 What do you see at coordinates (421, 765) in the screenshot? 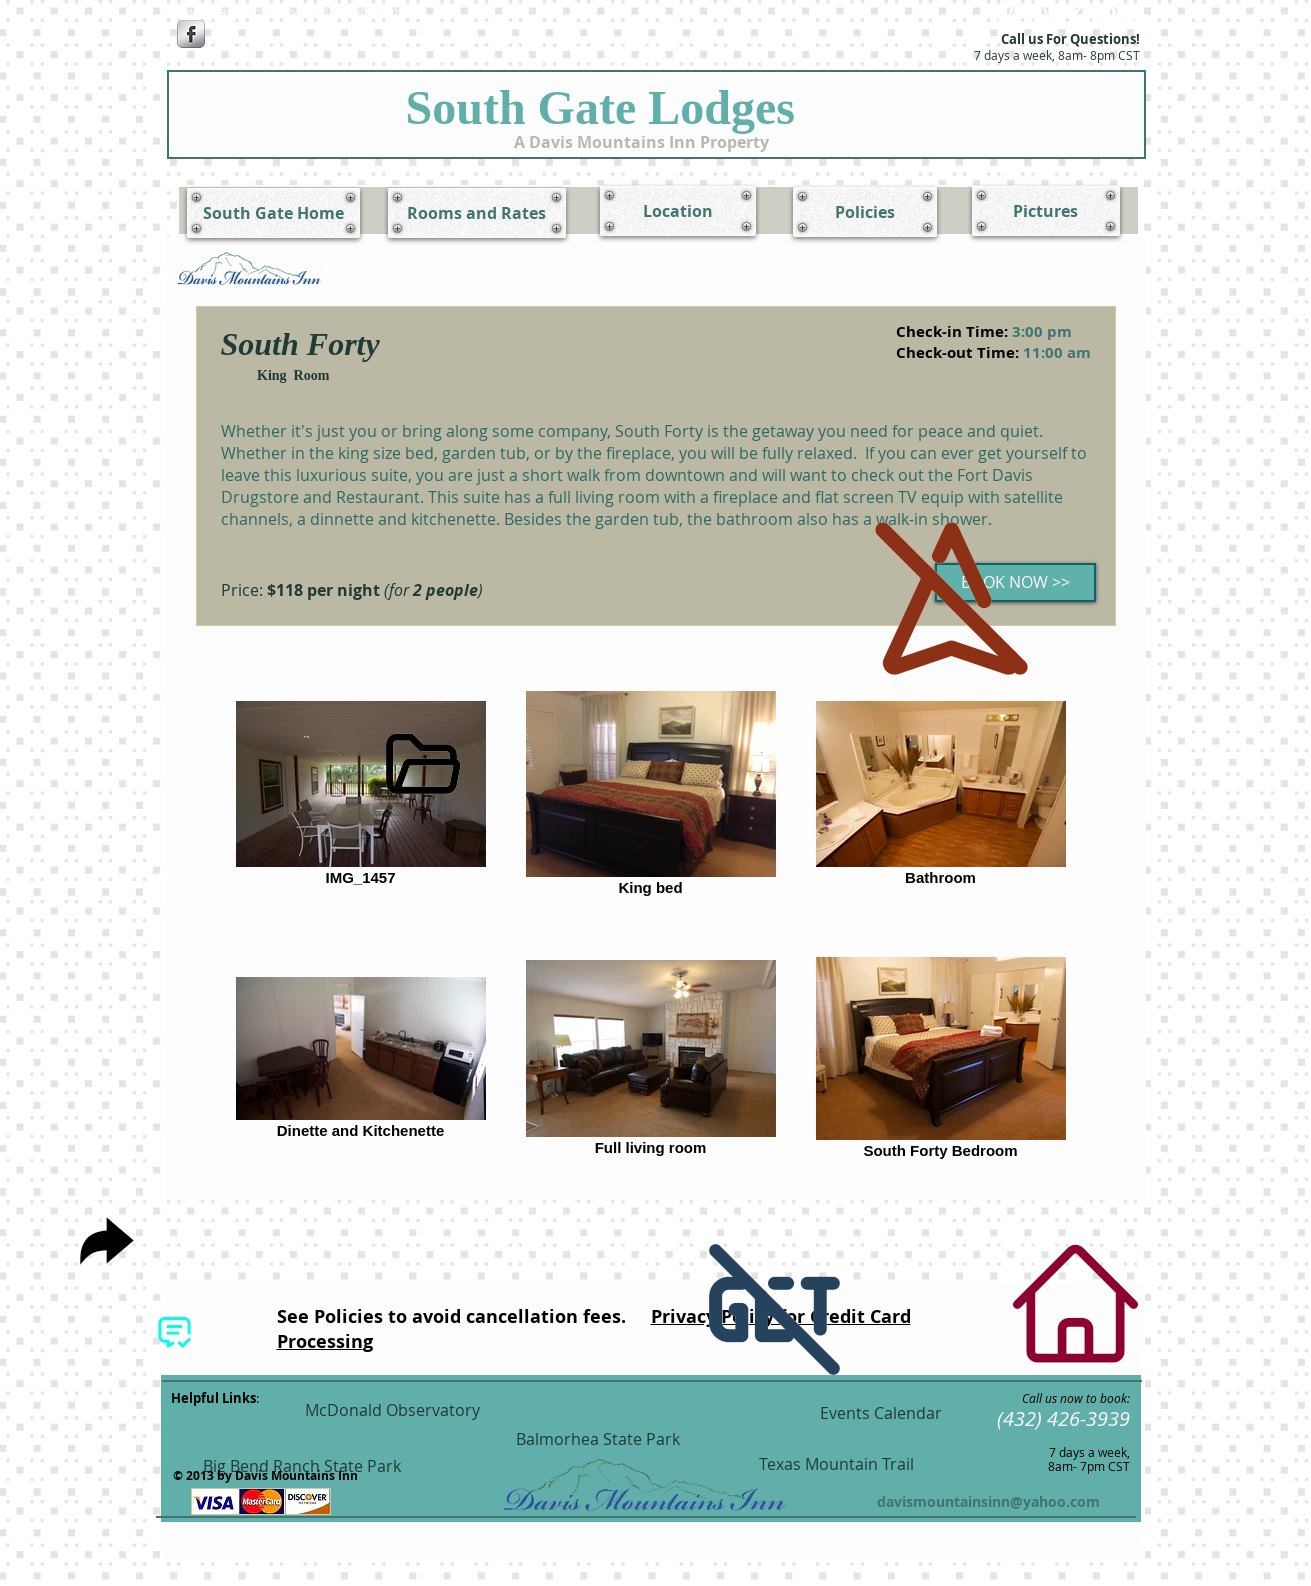
I see `open folder to view contents` at bounding box center [421, 765].